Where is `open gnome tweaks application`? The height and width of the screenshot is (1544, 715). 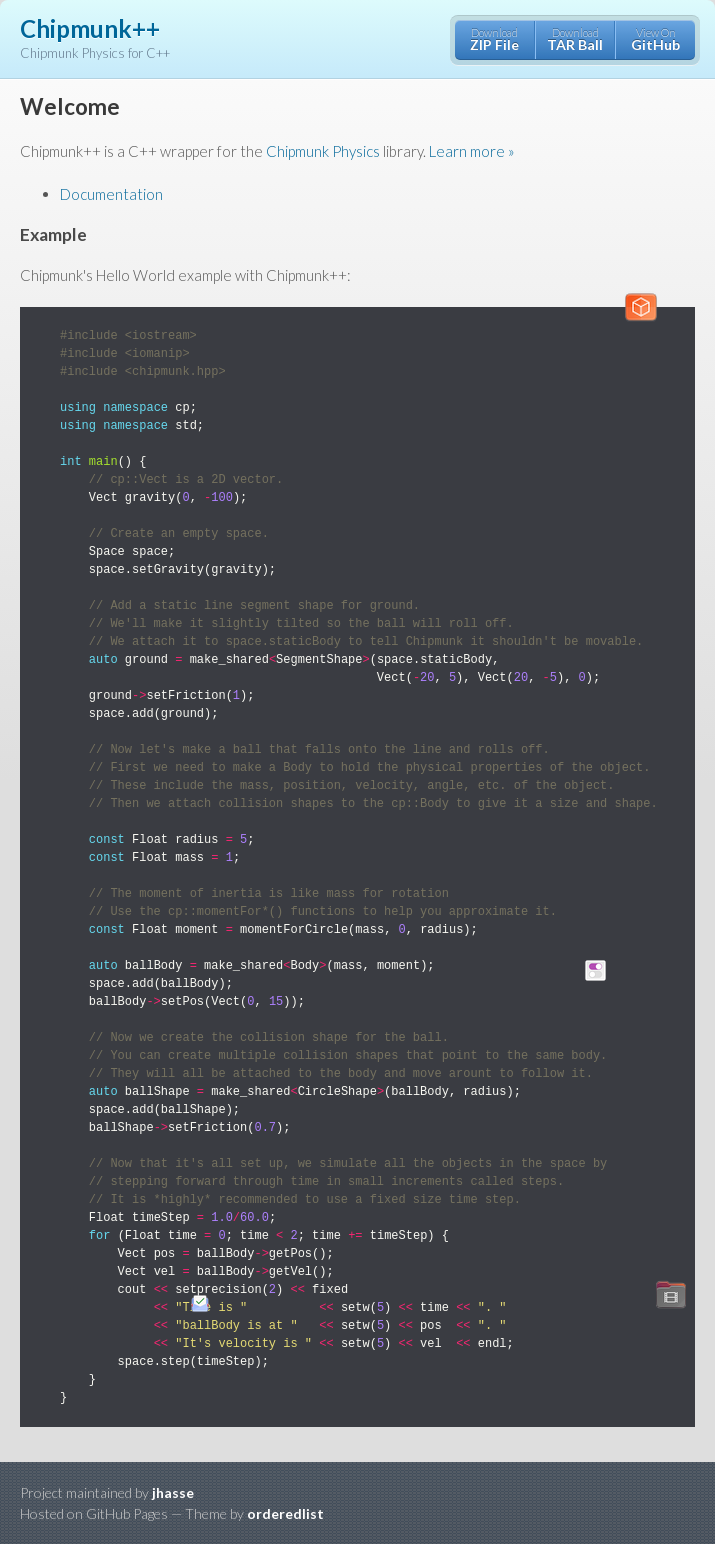
open gnome tweaks application is located at coordinates (595, 970).